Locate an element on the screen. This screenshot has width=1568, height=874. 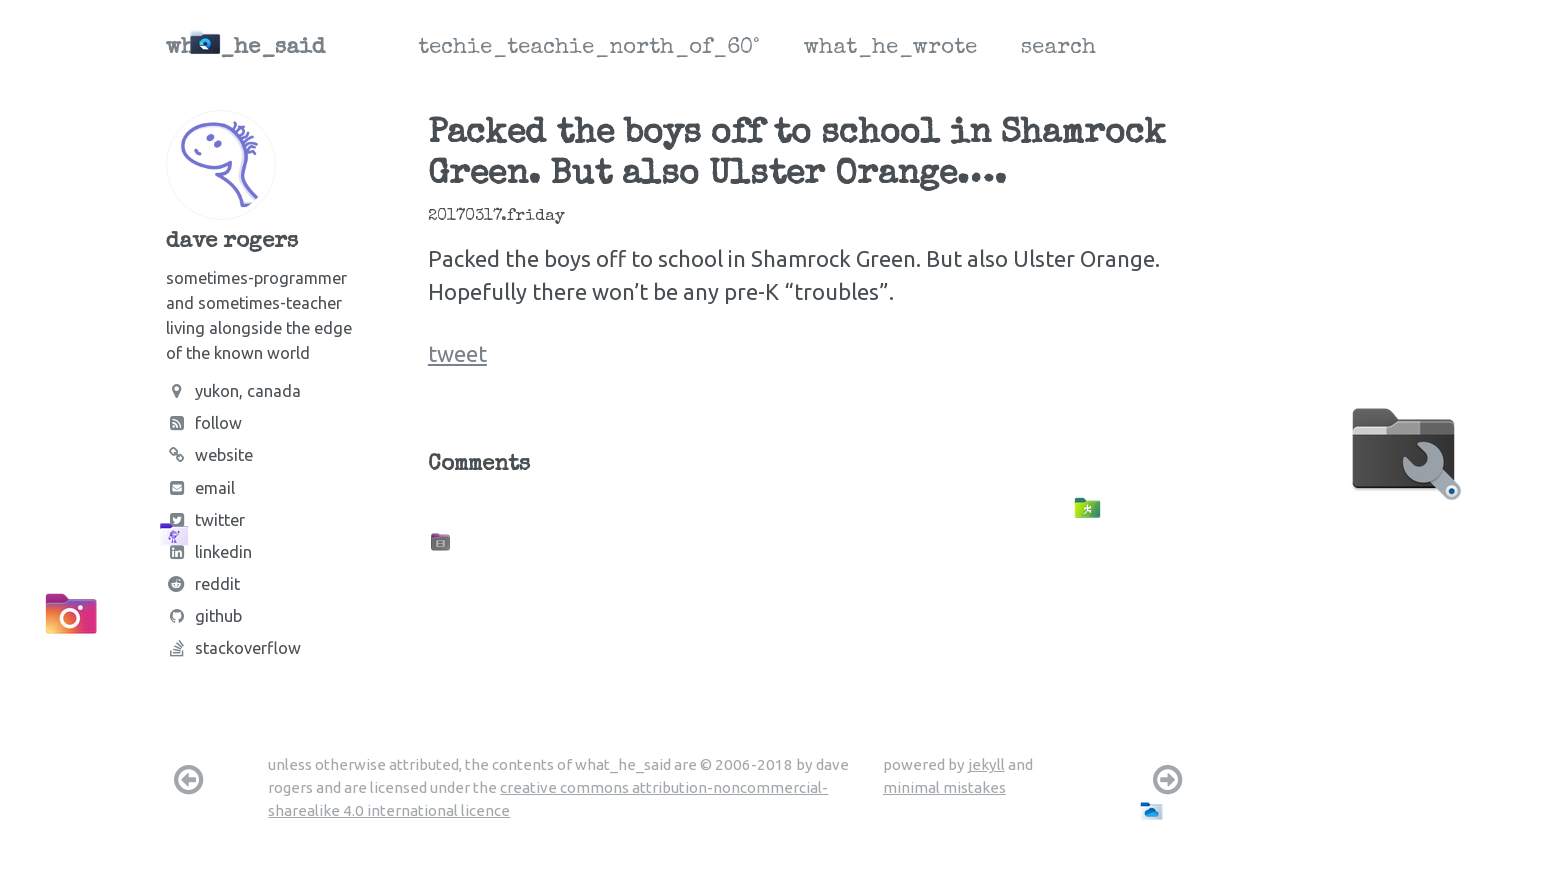
open resource hacker project folder is located at coordinates (1403, 451).